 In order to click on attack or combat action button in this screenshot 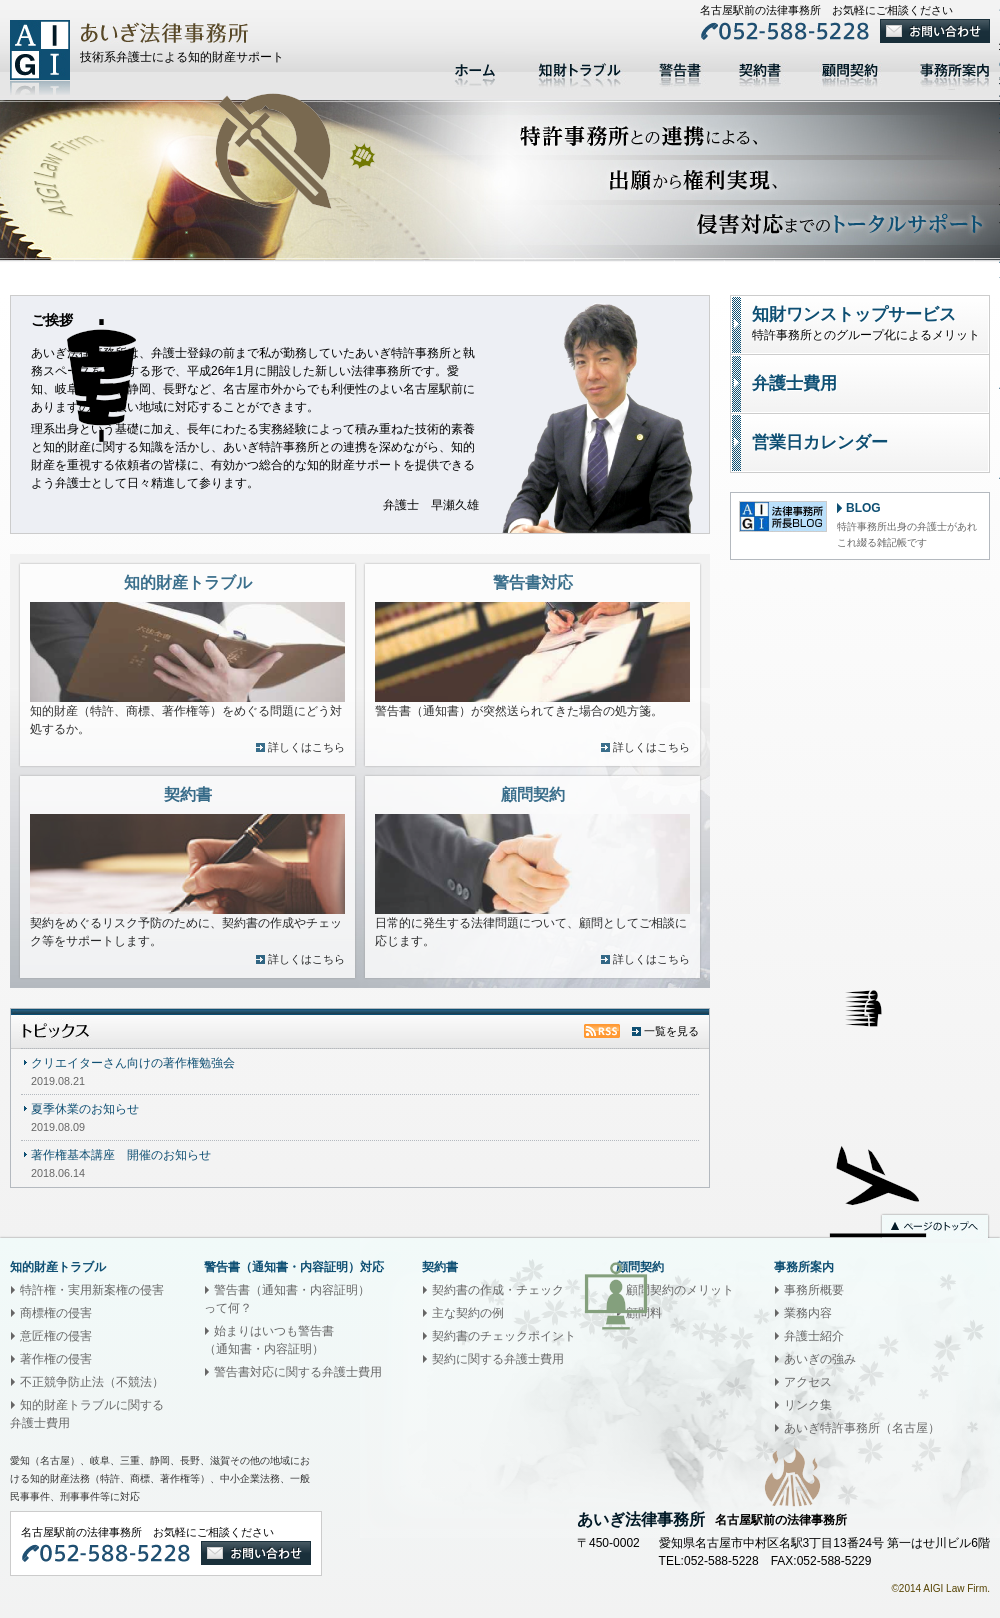, I will do `click(273, 151)`.